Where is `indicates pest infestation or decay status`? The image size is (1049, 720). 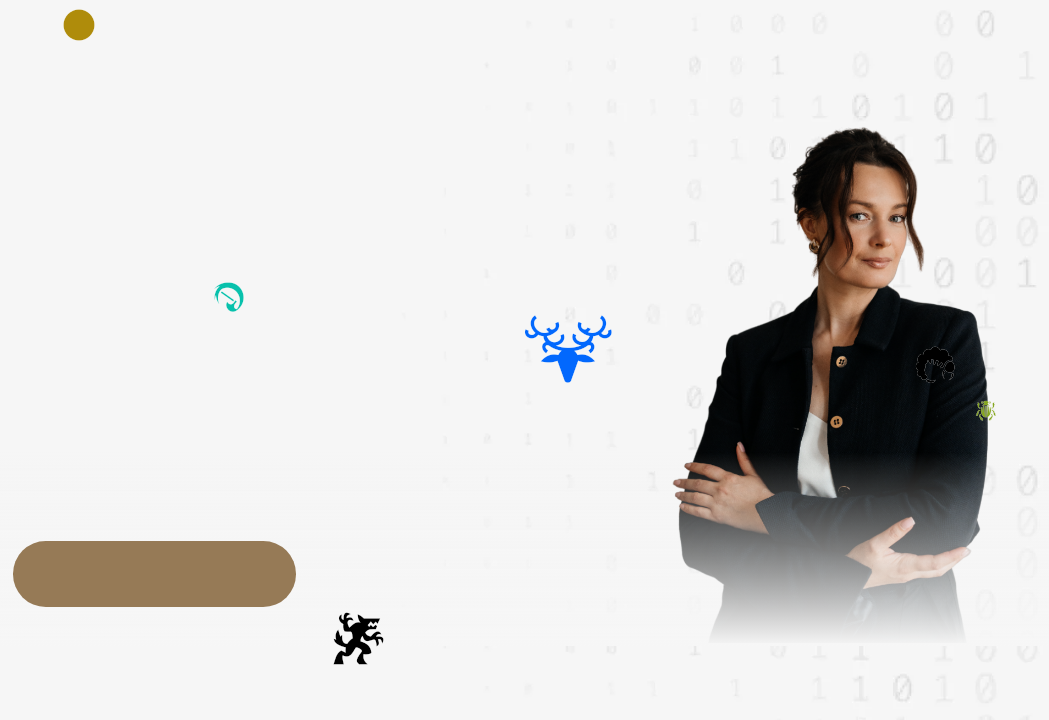
indicates pest infestation or decay status is located at coordinates (935, 366).